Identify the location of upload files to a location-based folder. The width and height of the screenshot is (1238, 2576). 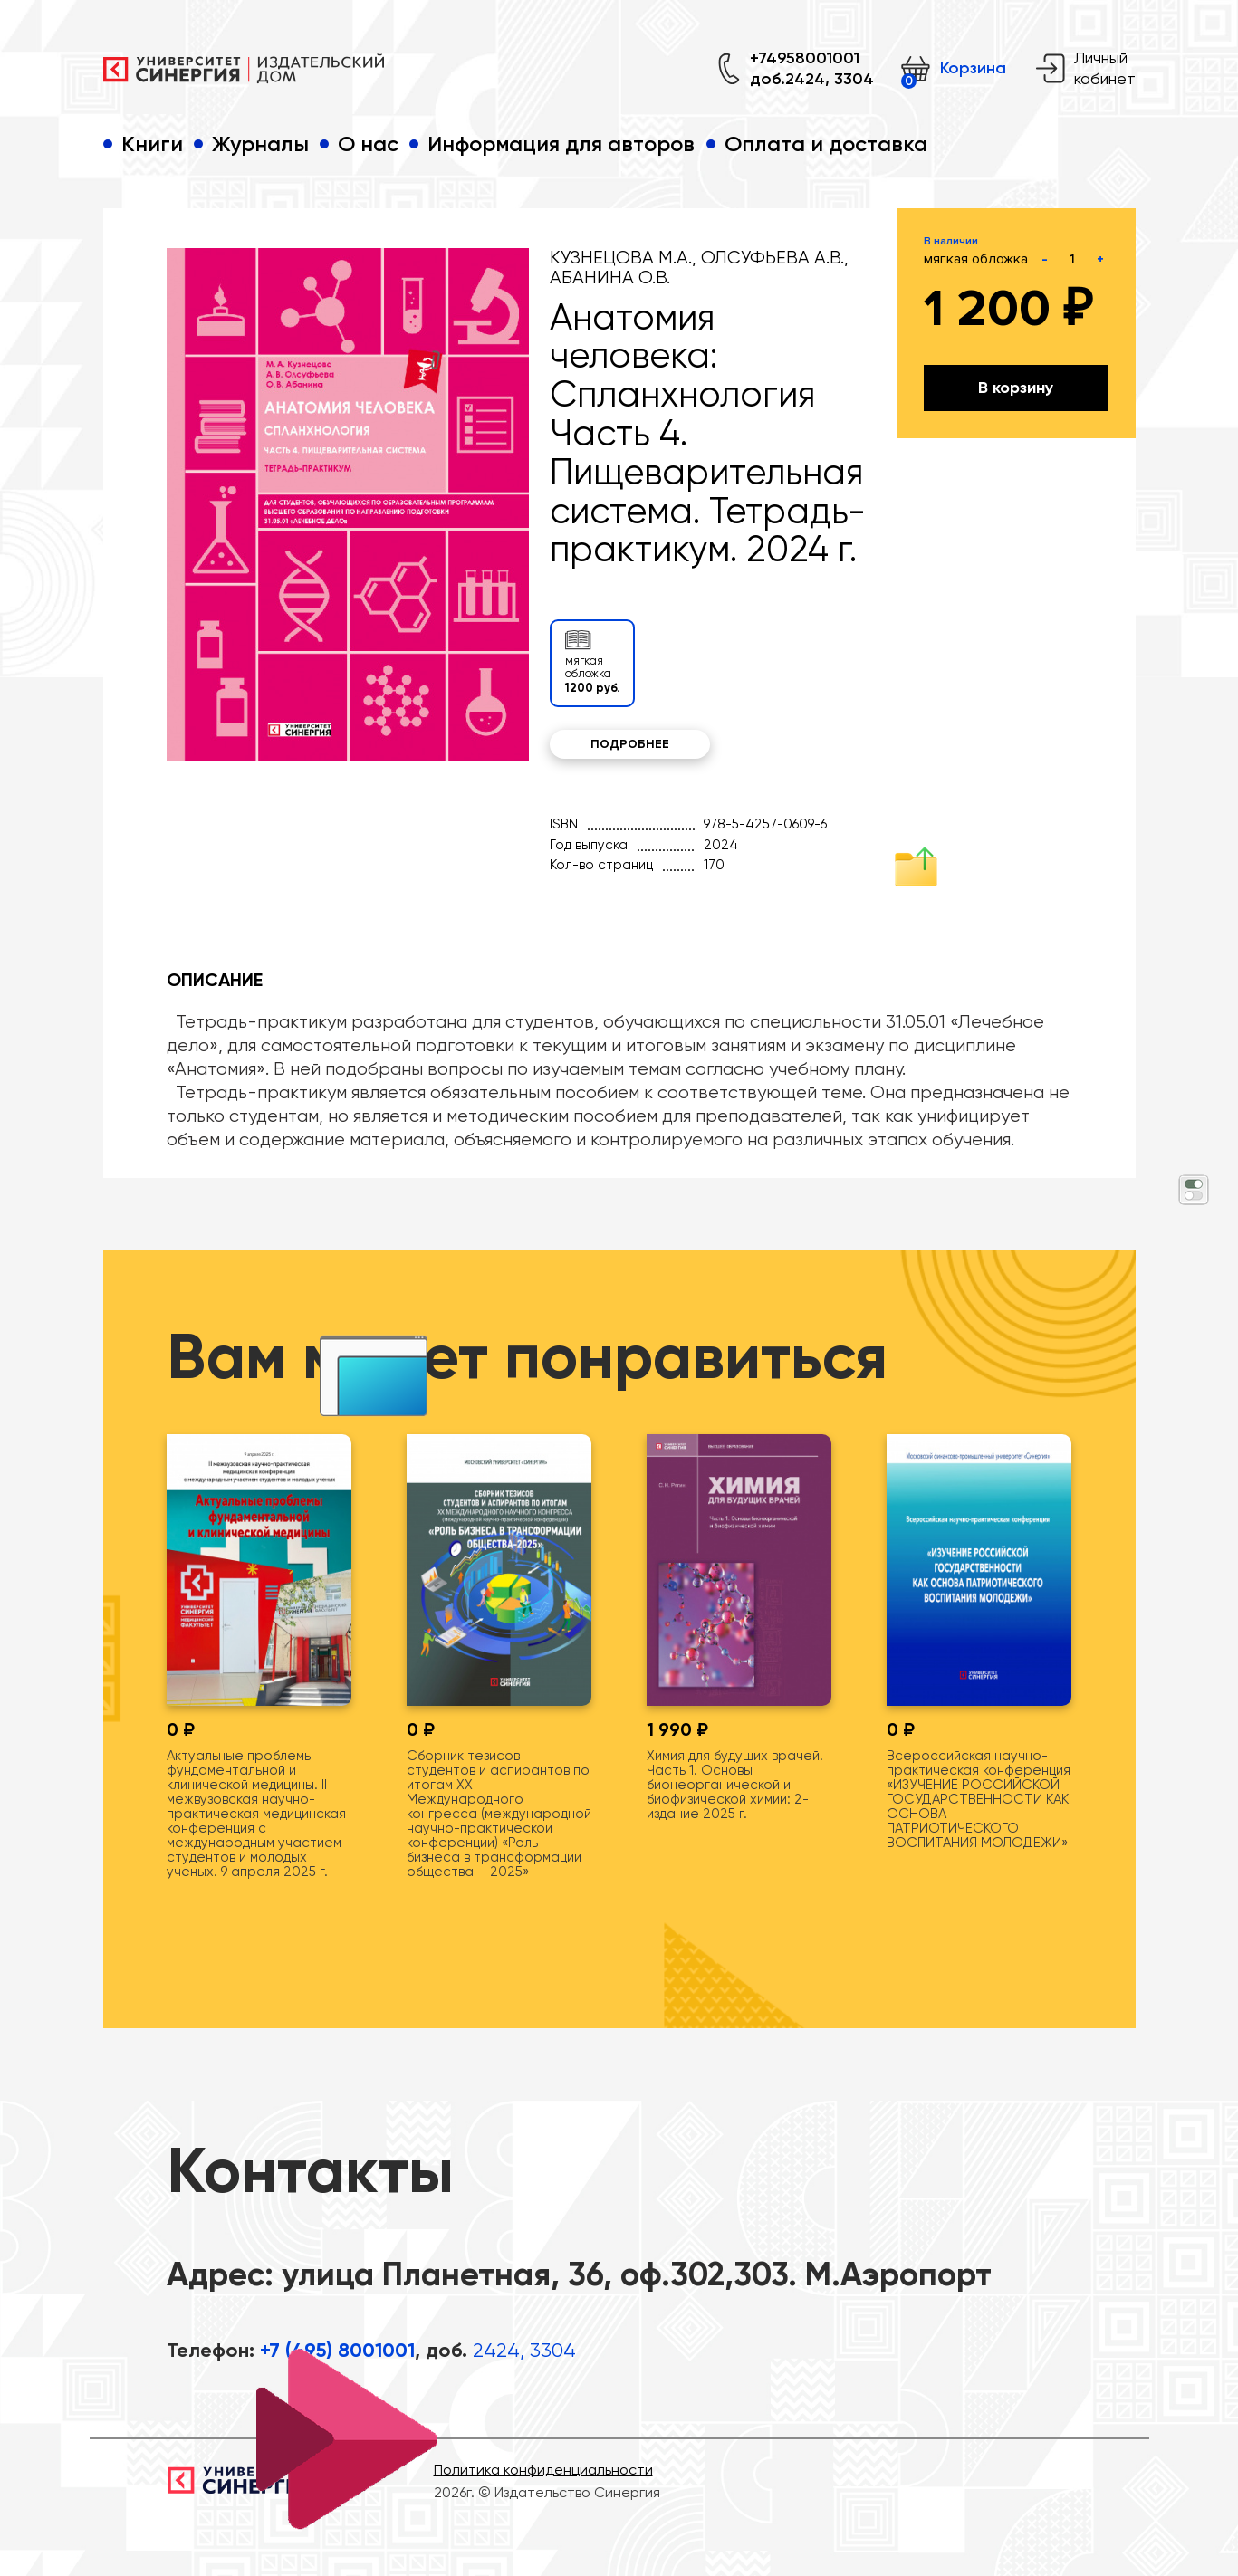
(916, 870).